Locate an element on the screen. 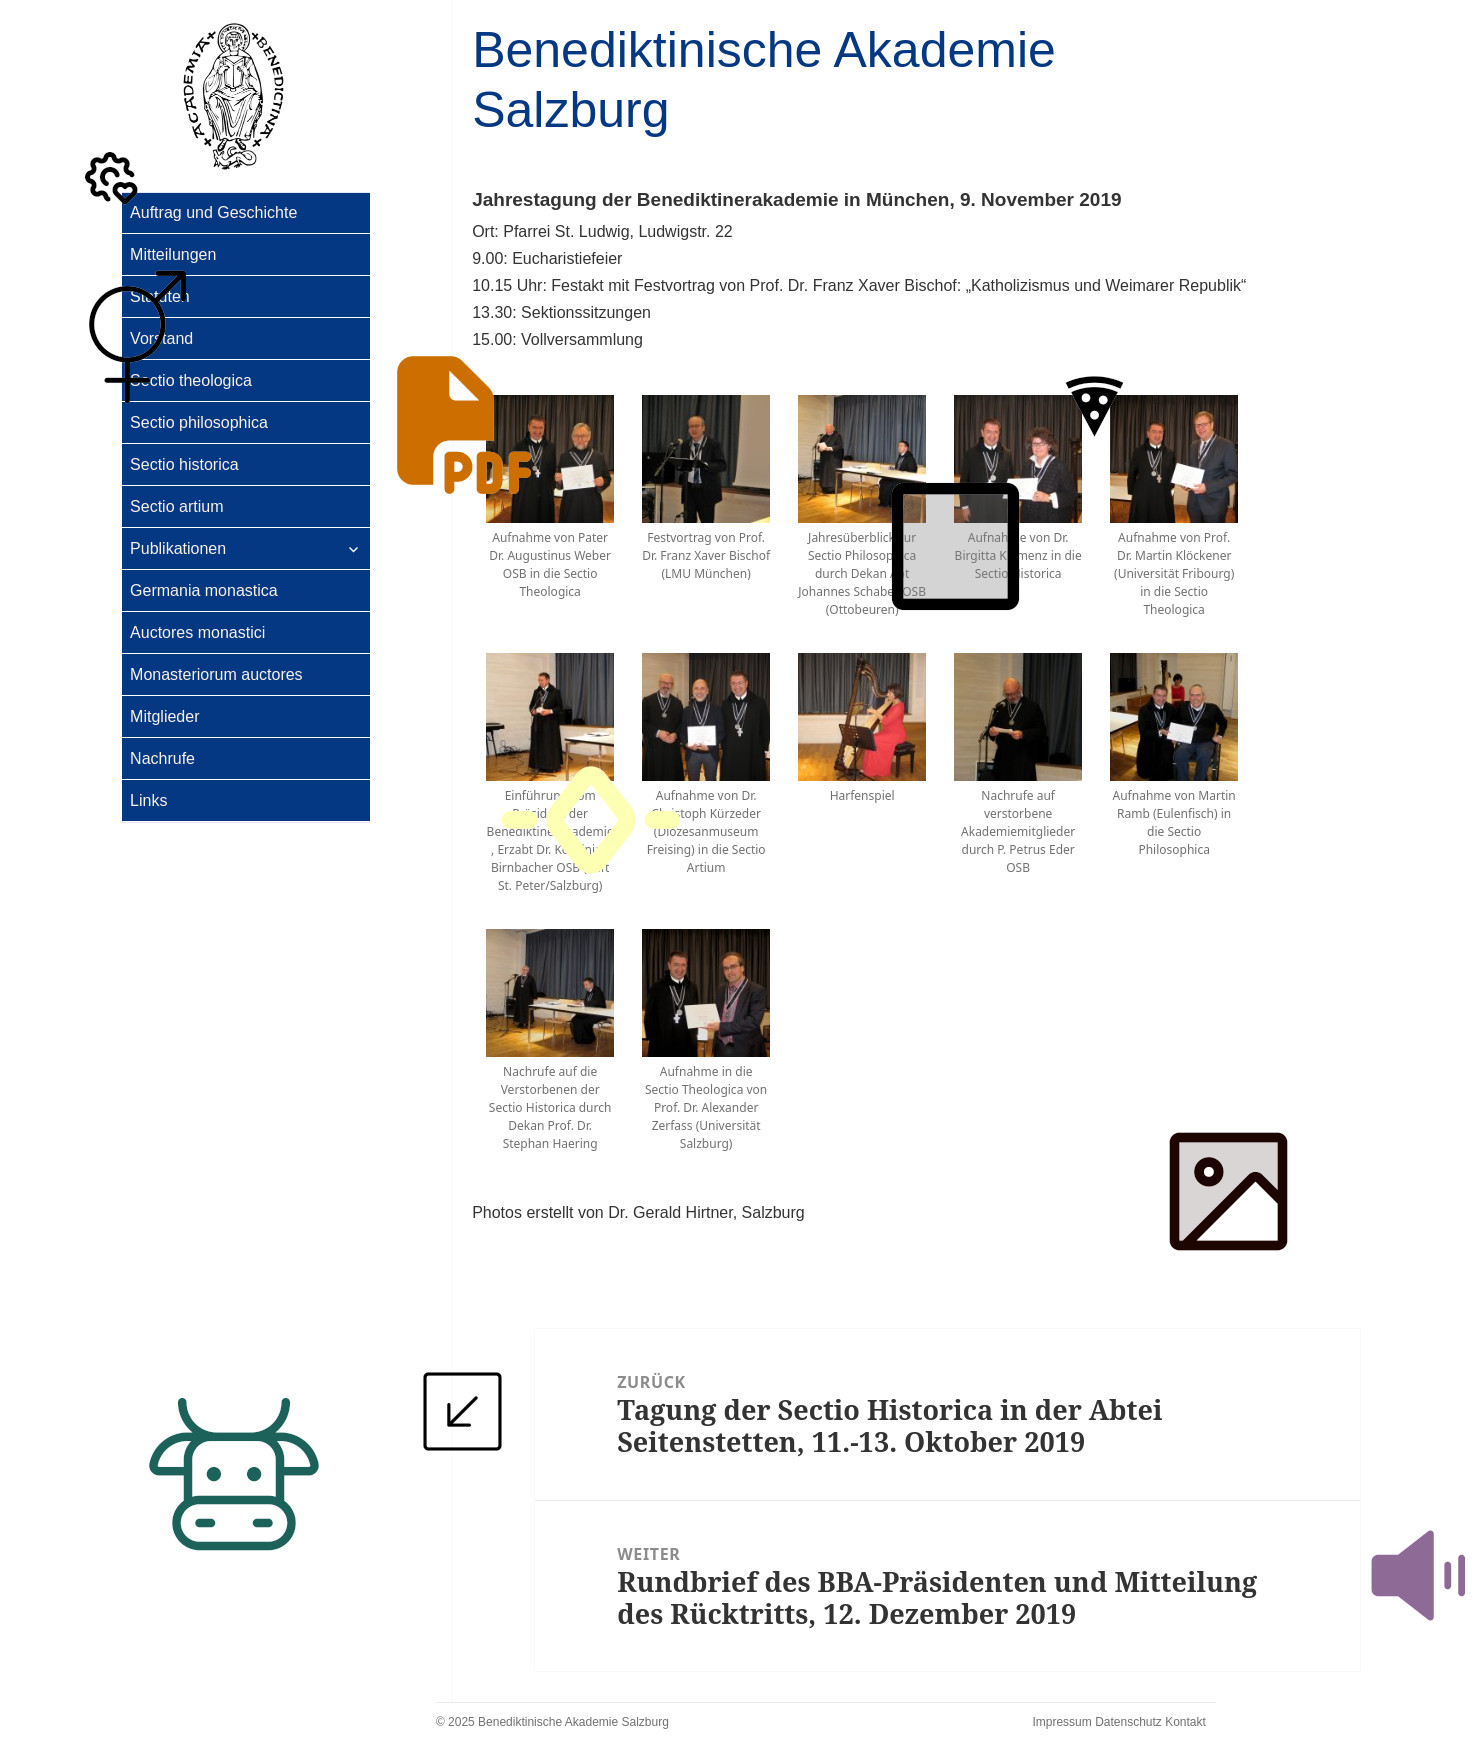  access farm or agriculture features is located at coordinates (234, 1477).